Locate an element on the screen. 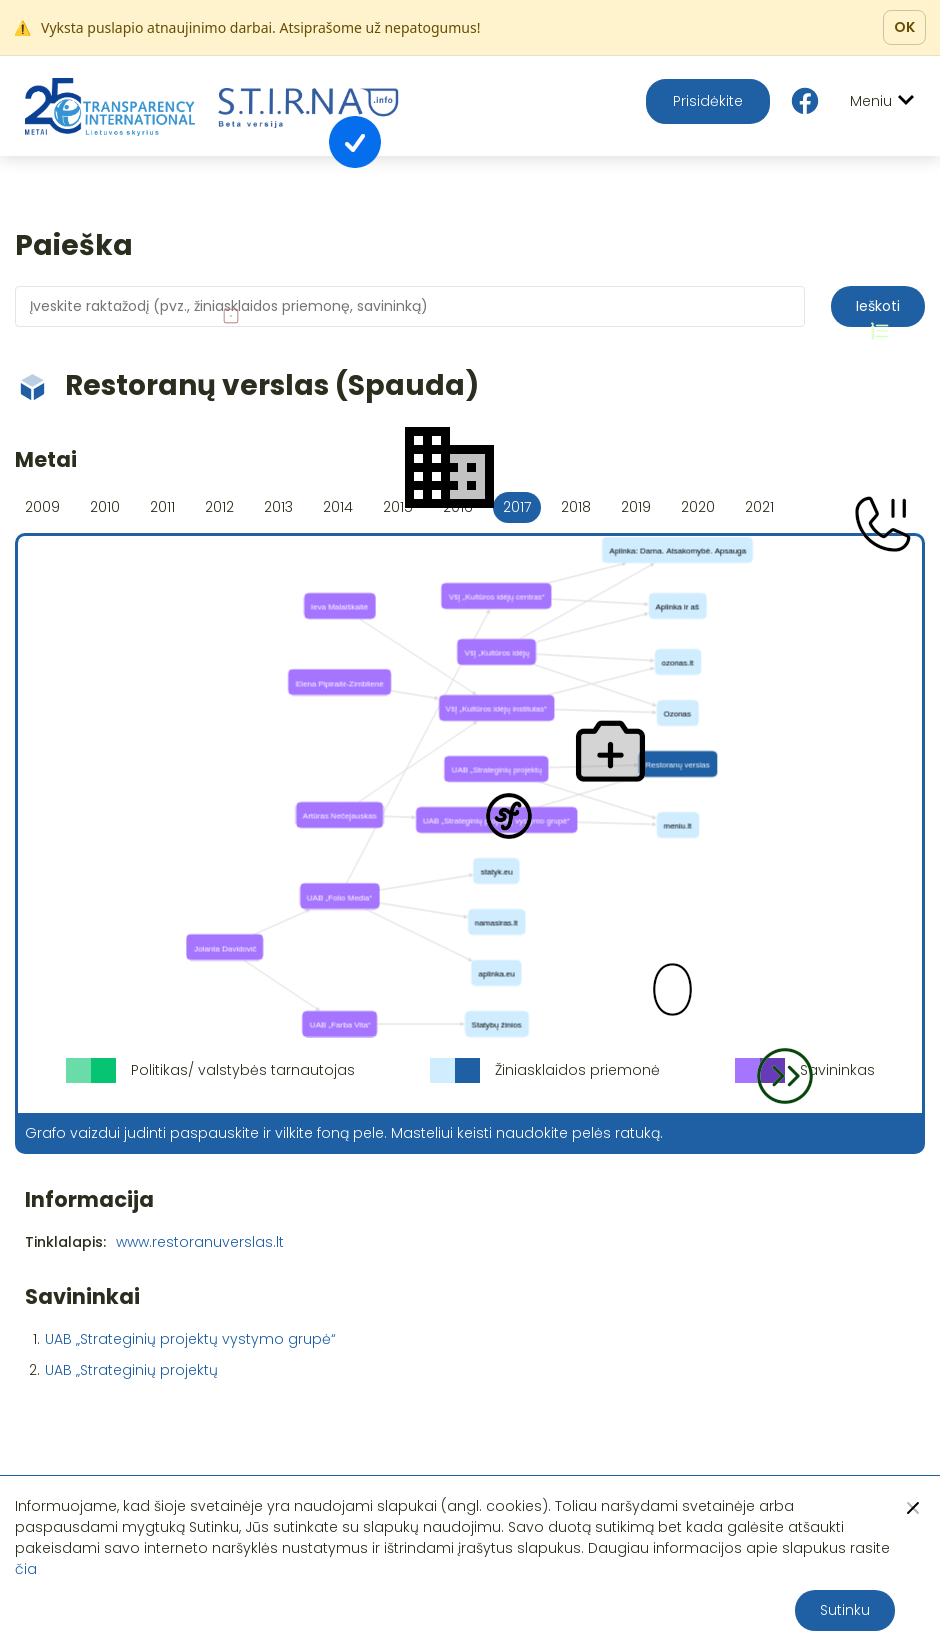 This screenshot has width=940, height=1651. indicates a roll result of one is located at coordinates (231, 316).